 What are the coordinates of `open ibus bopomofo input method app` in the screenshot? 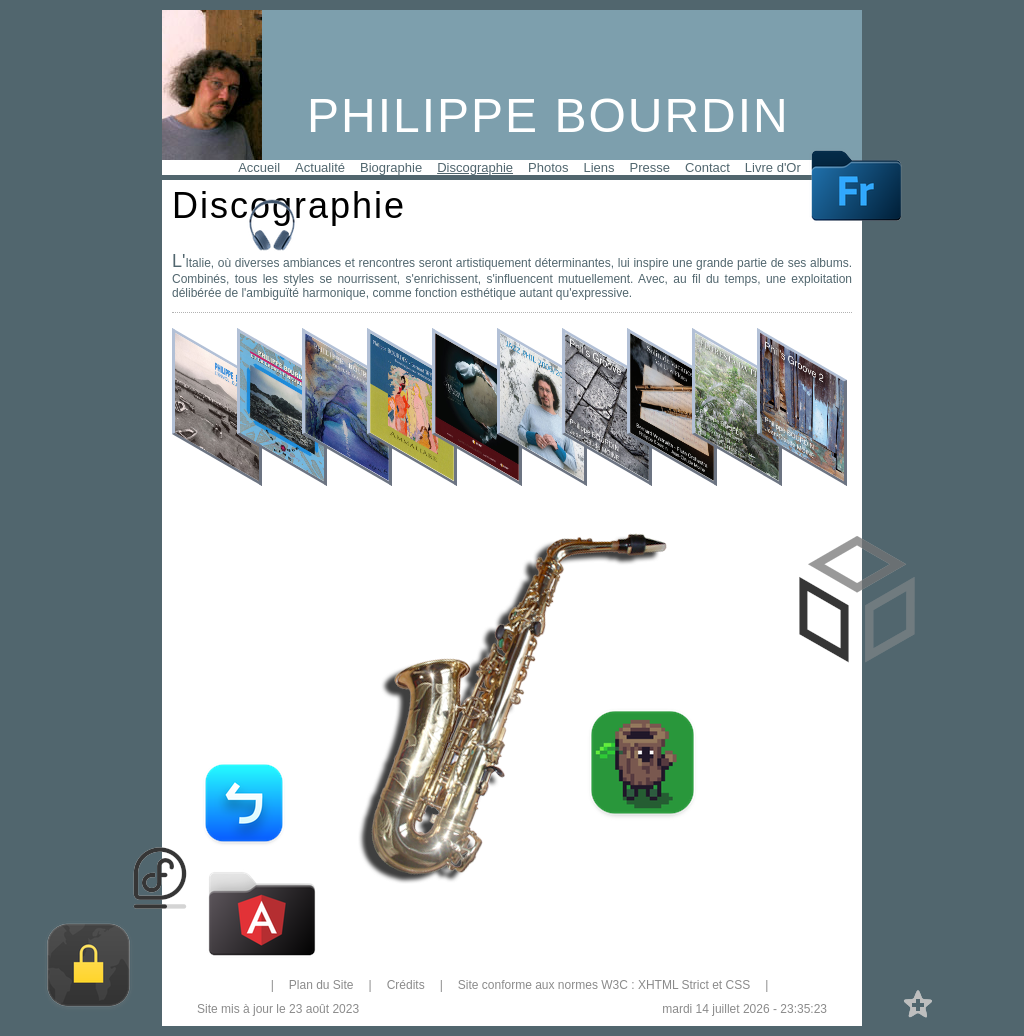 It's located at (244, 803).